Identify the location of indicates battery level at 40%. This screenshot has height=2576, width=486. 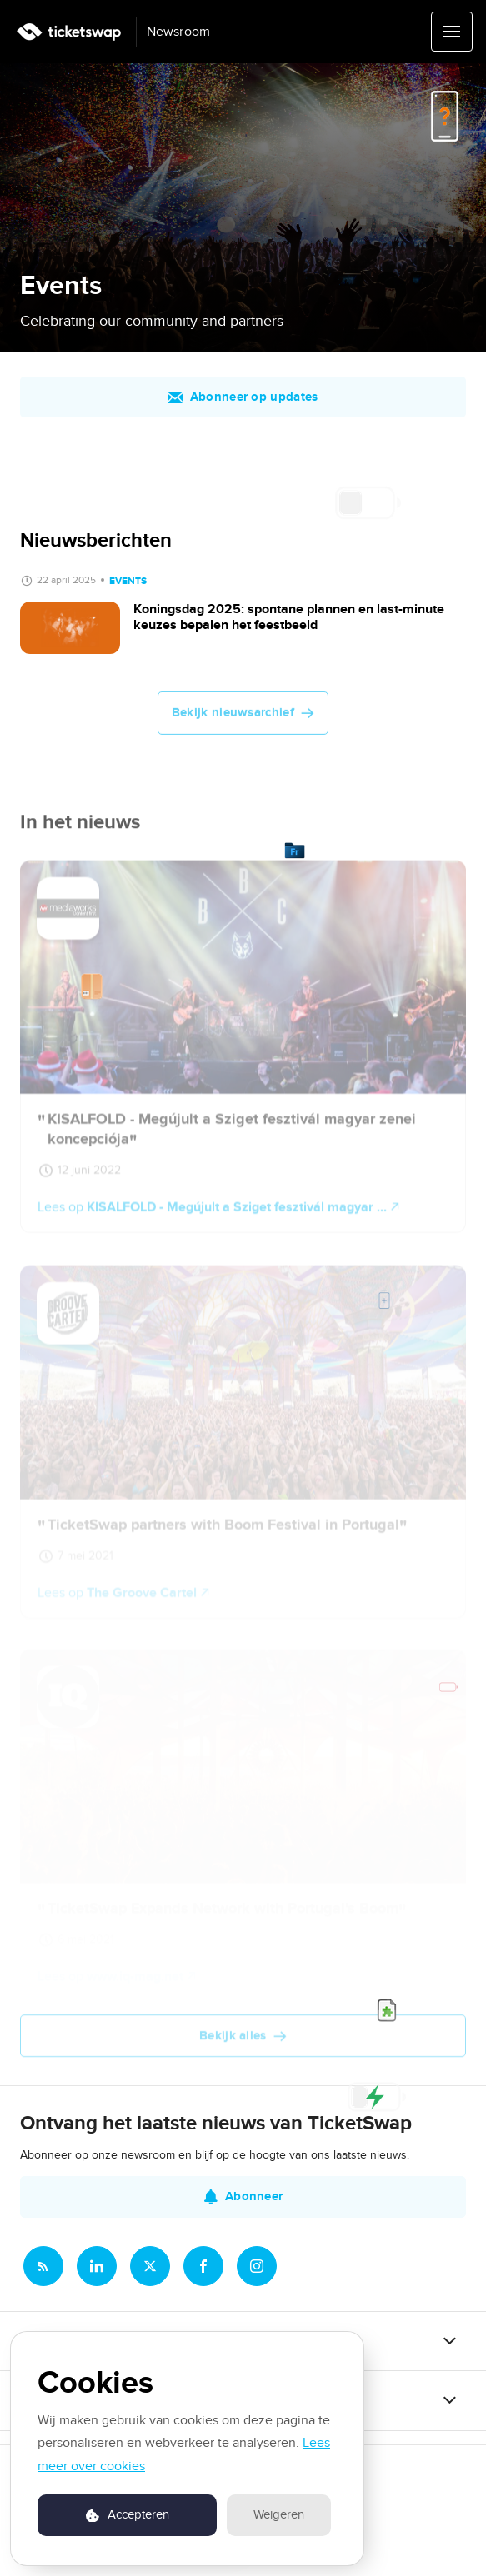
(368, 502).